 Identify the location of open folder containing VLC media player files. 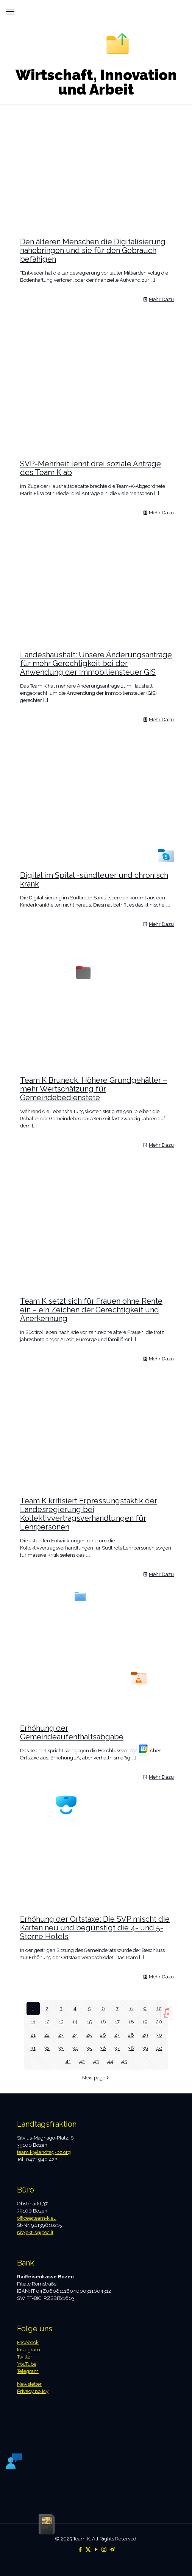
(139, 1679).